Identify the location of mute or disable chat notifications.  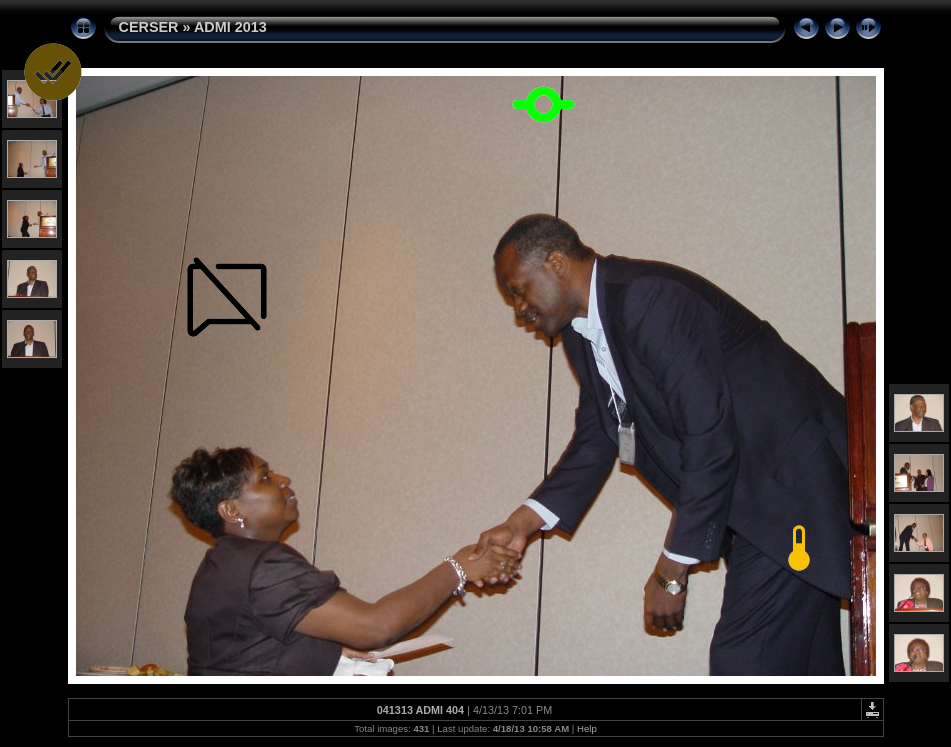
(227, 294).